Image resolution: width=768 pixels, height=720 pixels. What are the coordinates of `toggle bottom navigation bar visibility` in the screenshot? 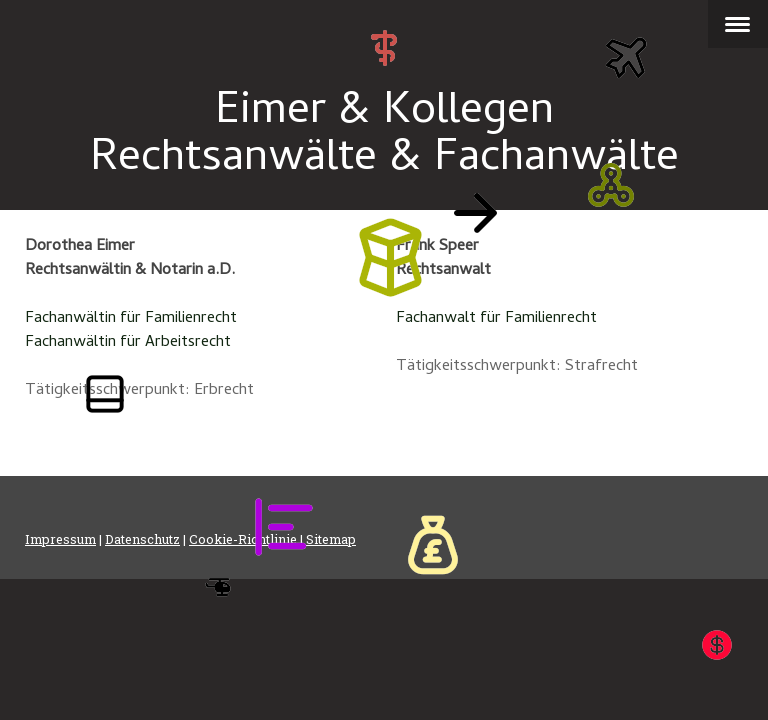 It's located at (105, 394).